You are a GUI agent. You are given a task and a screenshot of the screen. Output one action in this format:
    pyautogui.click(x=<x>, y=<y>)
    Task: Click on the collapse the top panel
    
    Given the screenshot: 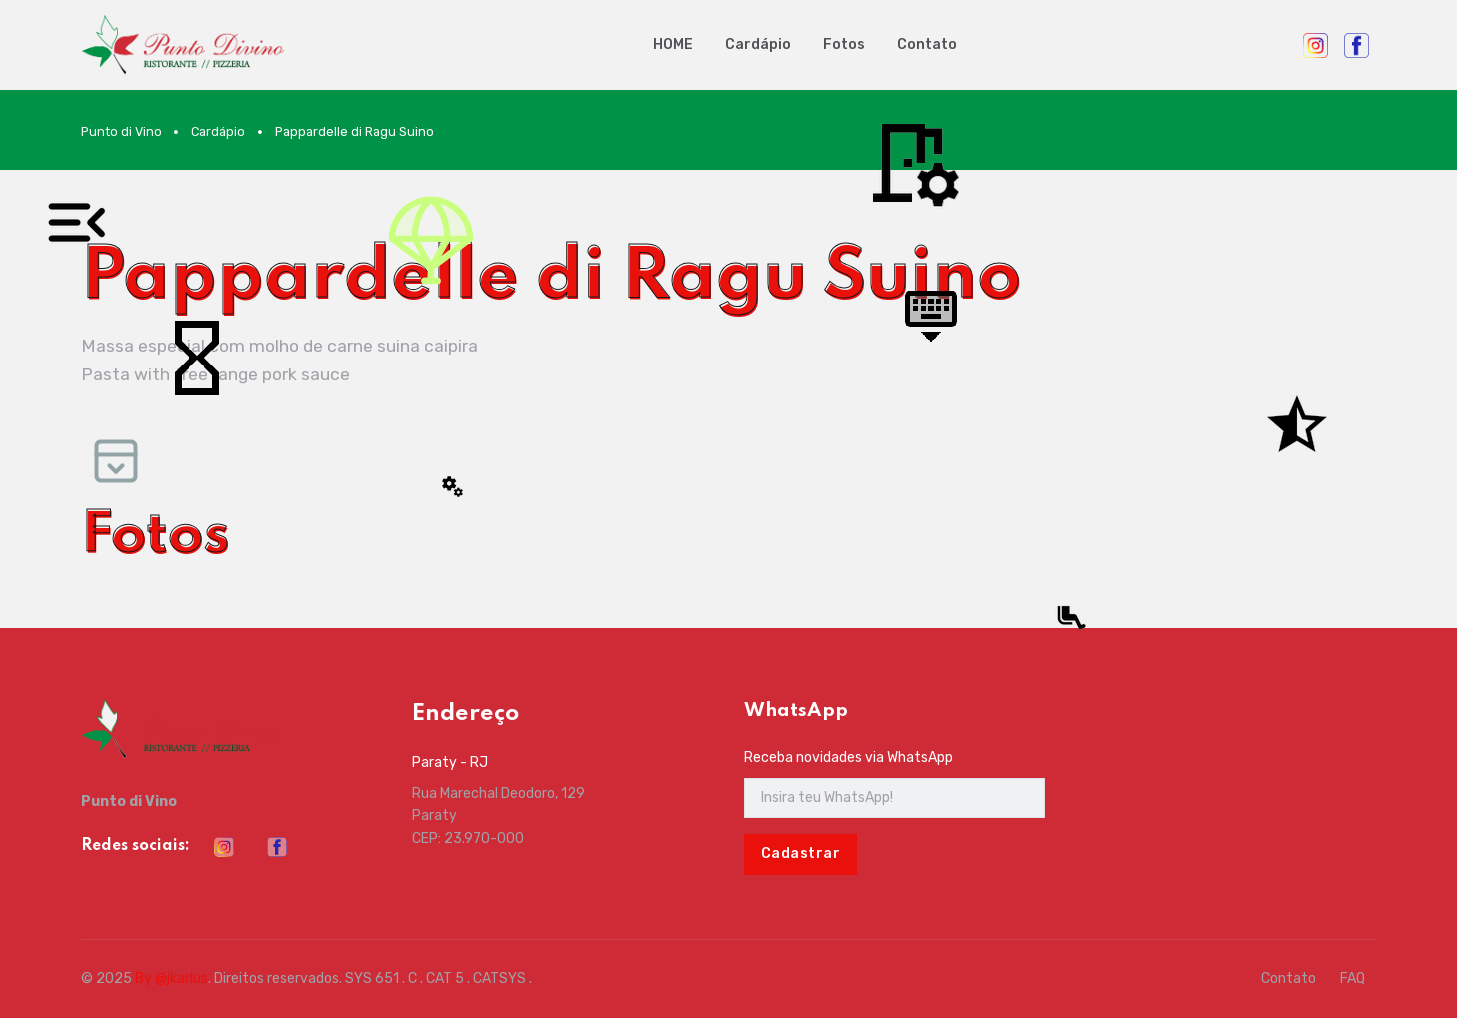 What is the action you would take?
    pyautogui.click(x=116, y=461)
    